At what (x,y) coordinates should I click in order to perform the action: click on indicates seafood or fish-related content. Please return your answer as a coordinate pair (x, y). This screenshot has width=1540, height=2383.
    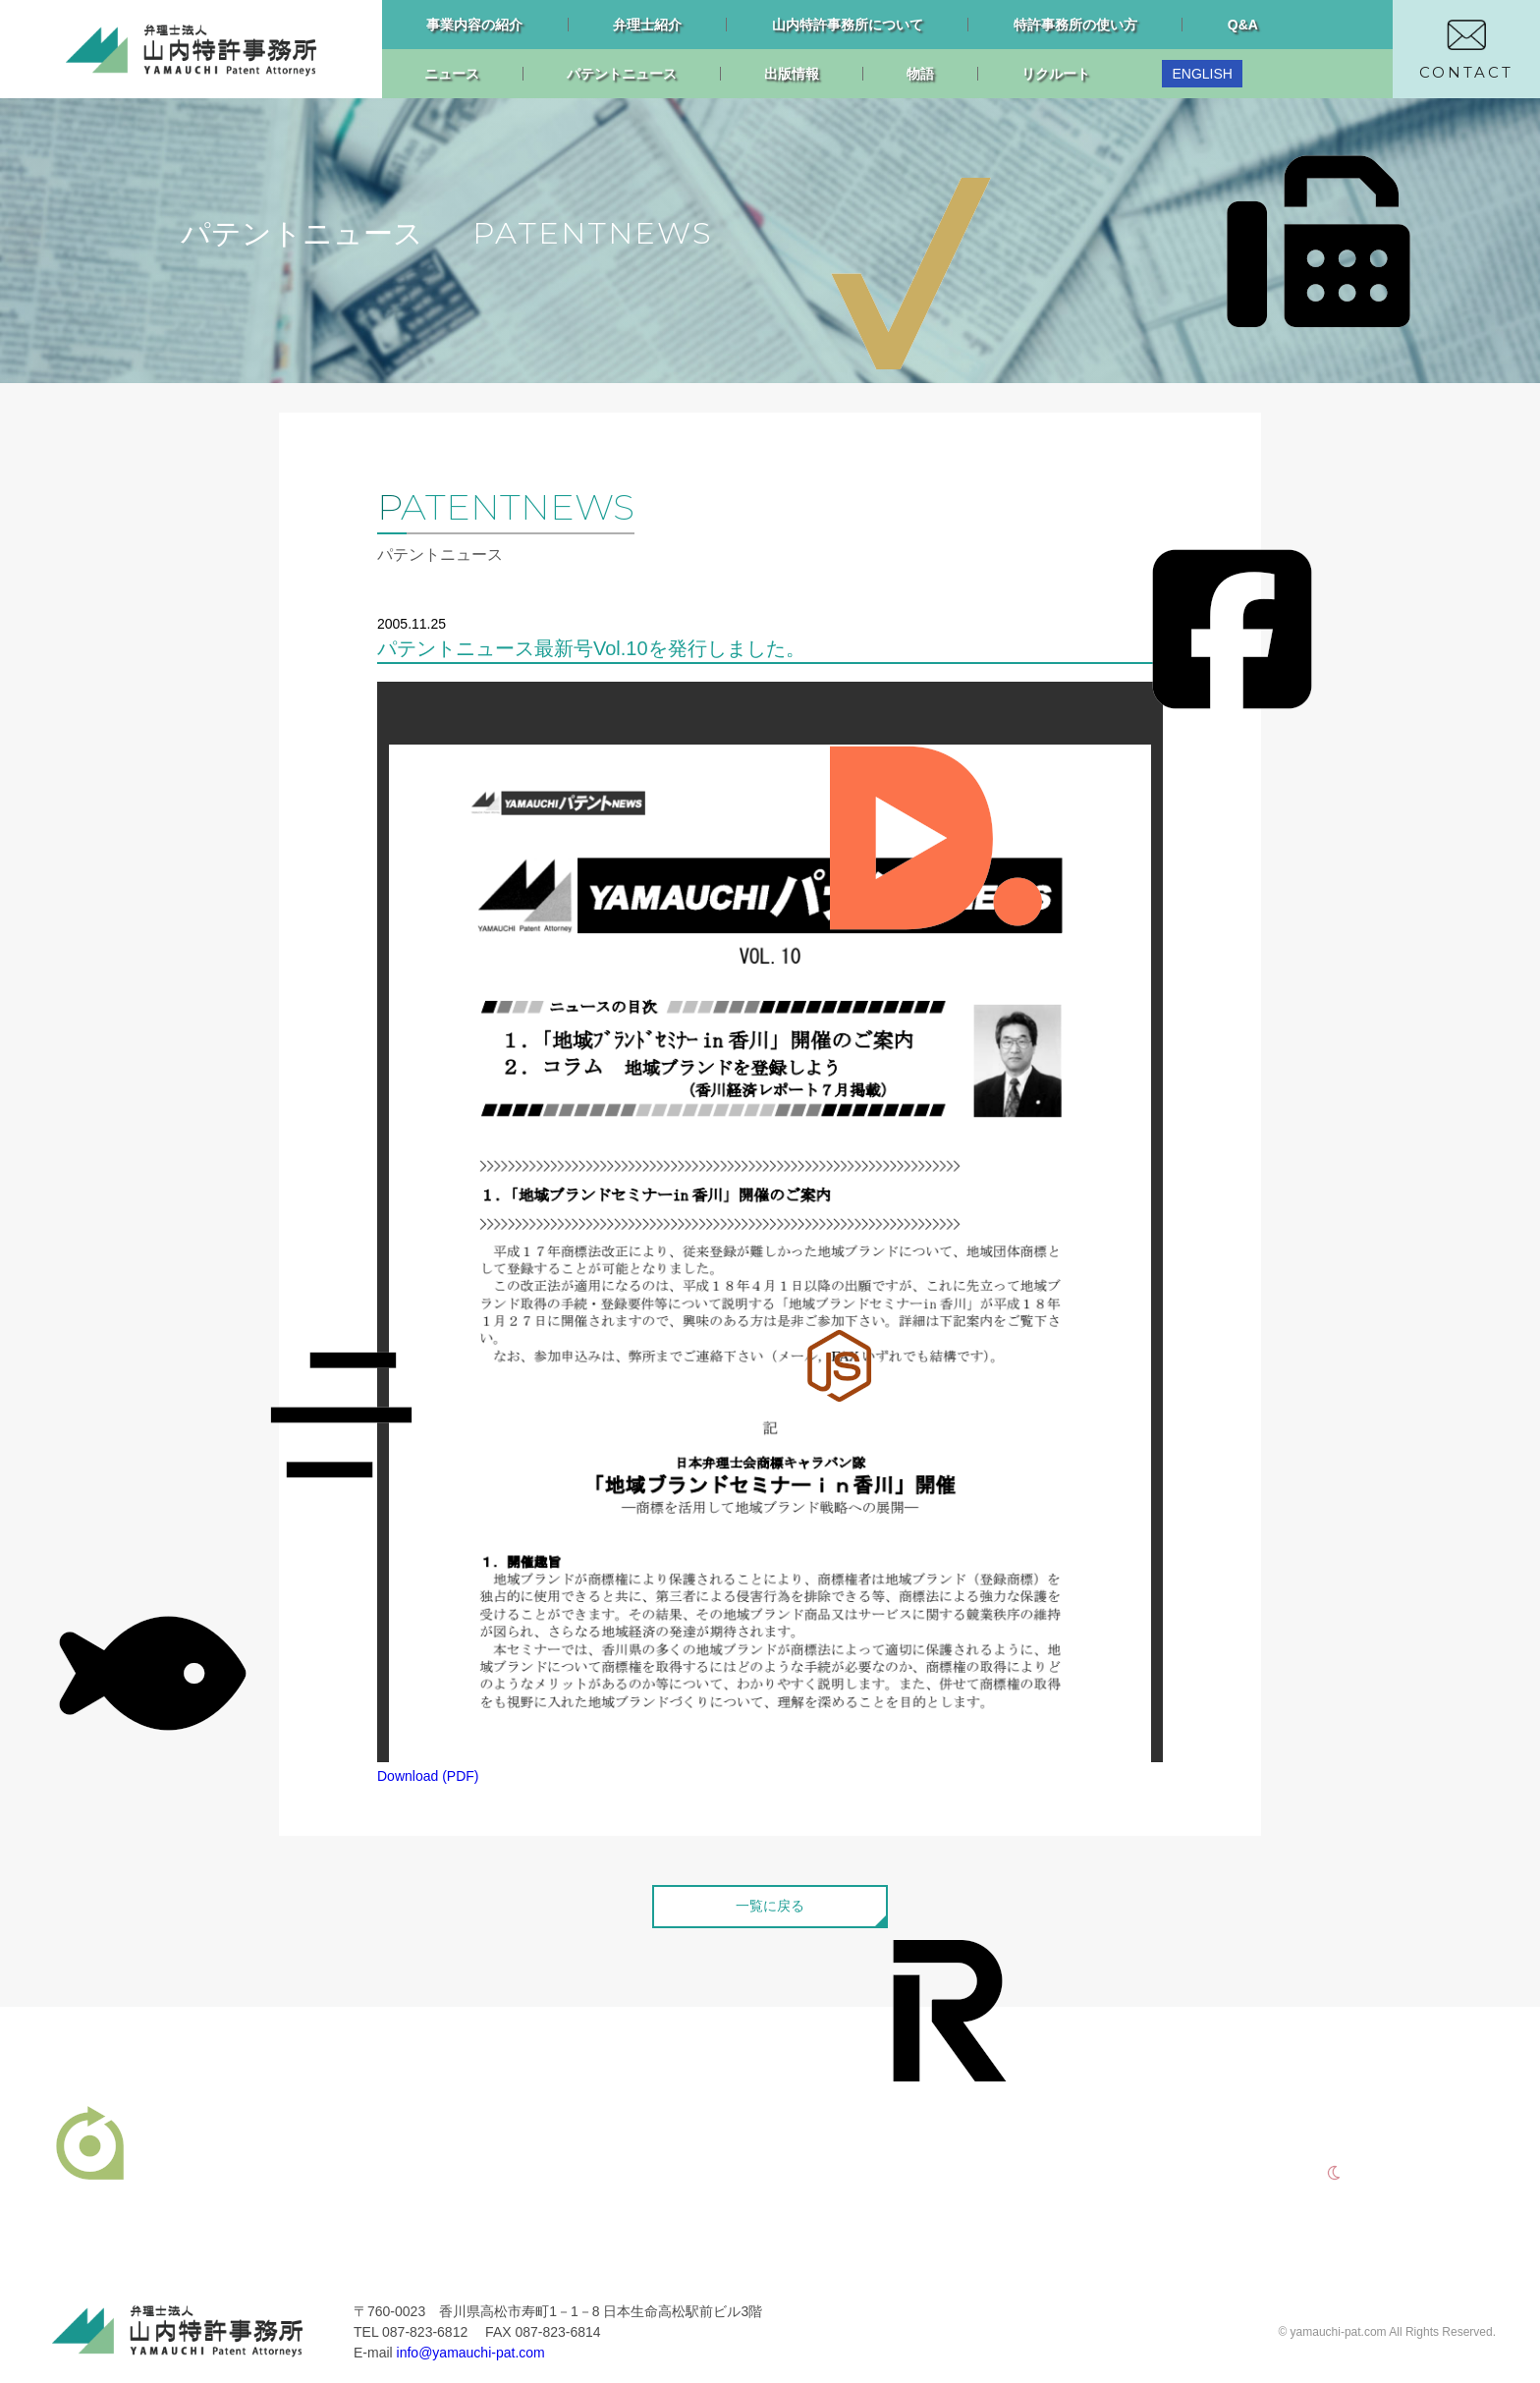
    Looking at the image, I should click on (152, 1673).